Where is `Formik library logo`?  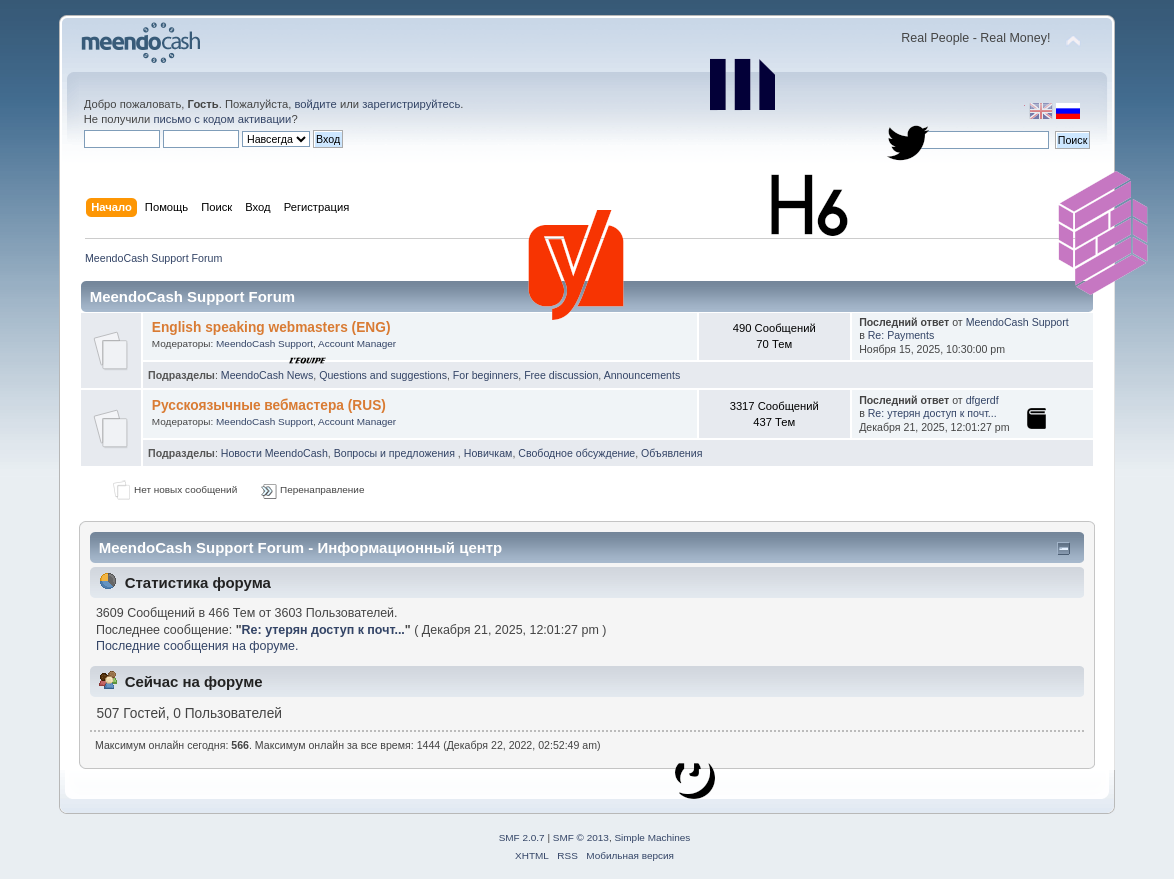 Formik library logo is located at coordinates (1103, 233).